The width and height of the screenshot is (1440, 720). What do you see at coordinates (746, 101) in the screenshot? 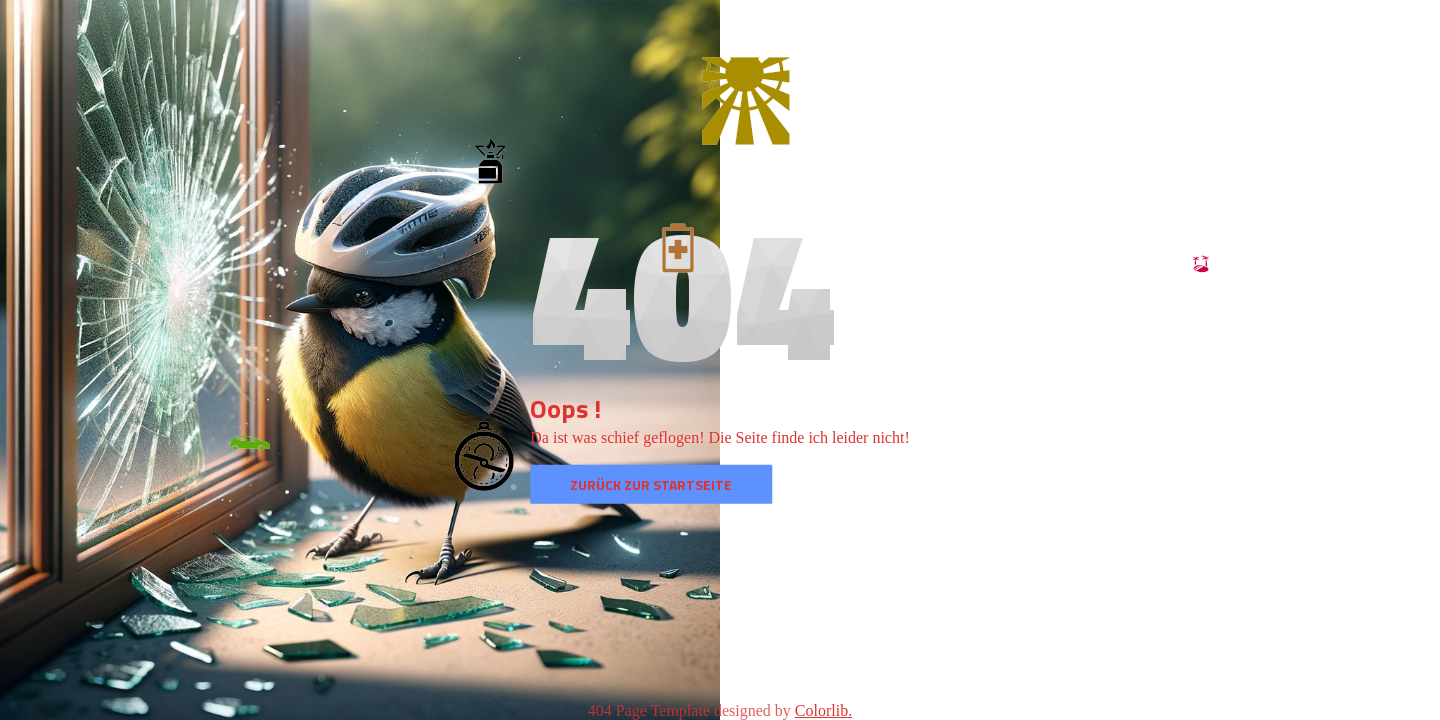
I see `indicates sunny or clear weather conditions` at bounding box center [746, 101].